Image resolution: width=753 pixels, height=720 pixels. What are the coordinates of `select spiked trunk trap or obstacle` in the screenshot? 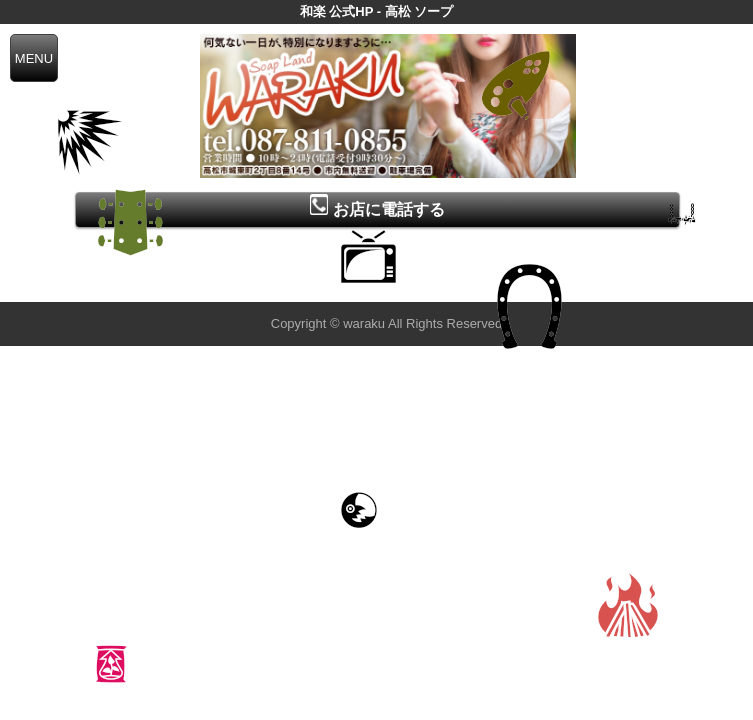 It's located at (682, 217).